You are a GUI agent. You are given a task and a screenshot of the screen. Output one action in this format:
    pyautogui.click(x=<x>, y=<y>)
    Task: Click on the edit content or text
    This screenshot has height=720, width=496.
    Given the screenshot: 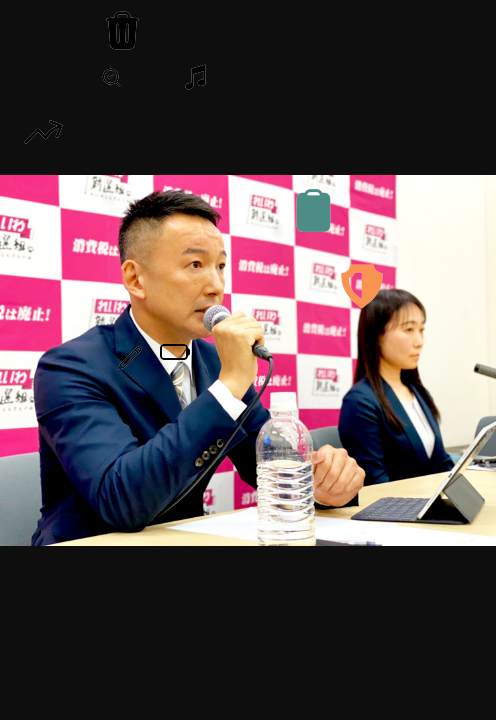 What is the action you would take?
    pyautogui.click(x=130, y=358)
    